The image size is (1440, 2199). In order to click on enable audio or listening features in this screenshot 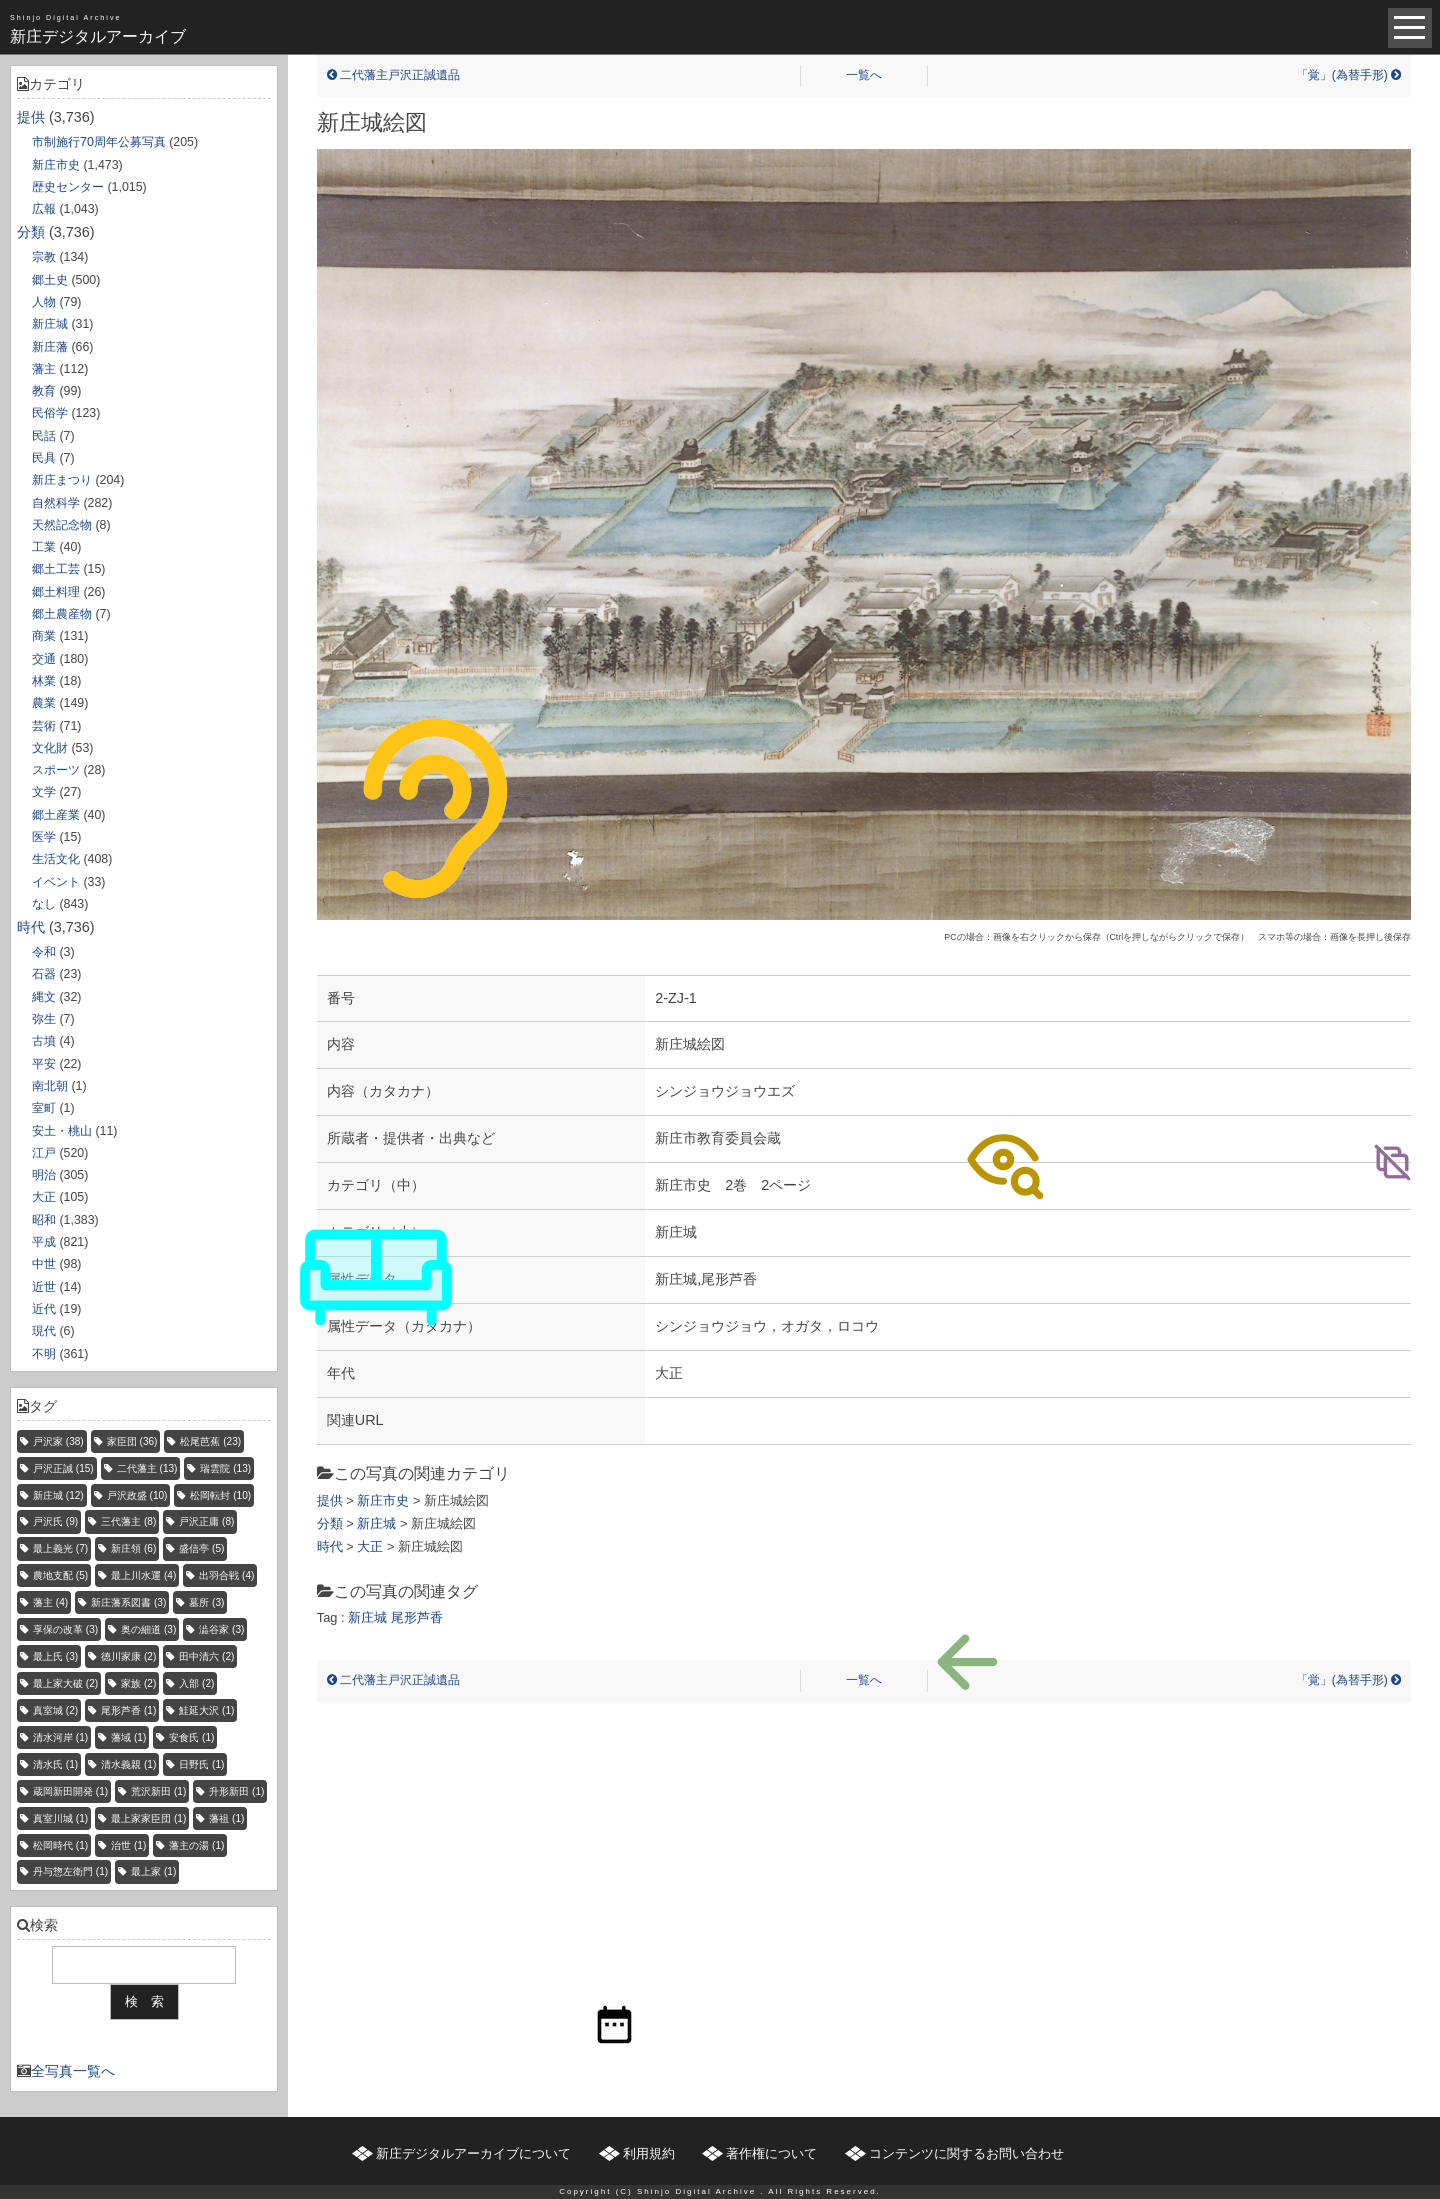, I will do `click(426, 808)`.